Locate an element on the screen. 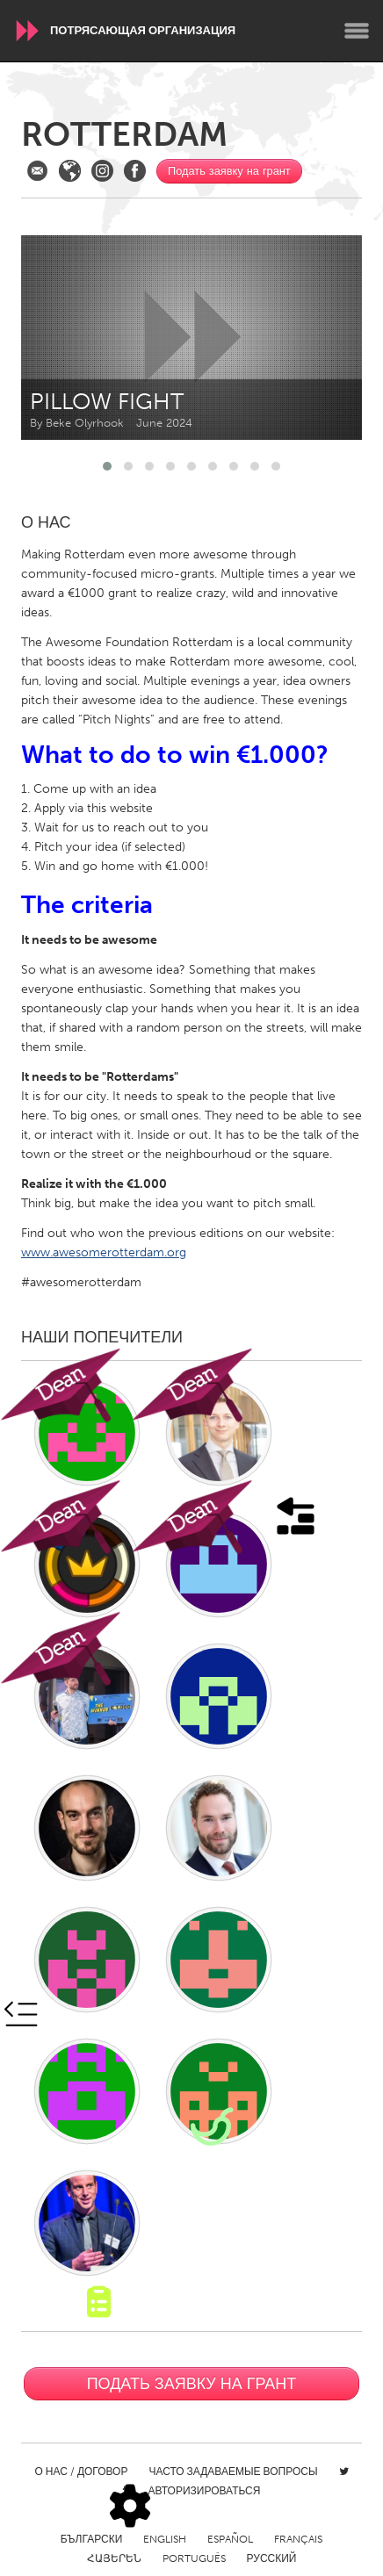 This screenshot has height=2576, width=383. indicates spicy food or heat level is located at coordinates (213, 2127).